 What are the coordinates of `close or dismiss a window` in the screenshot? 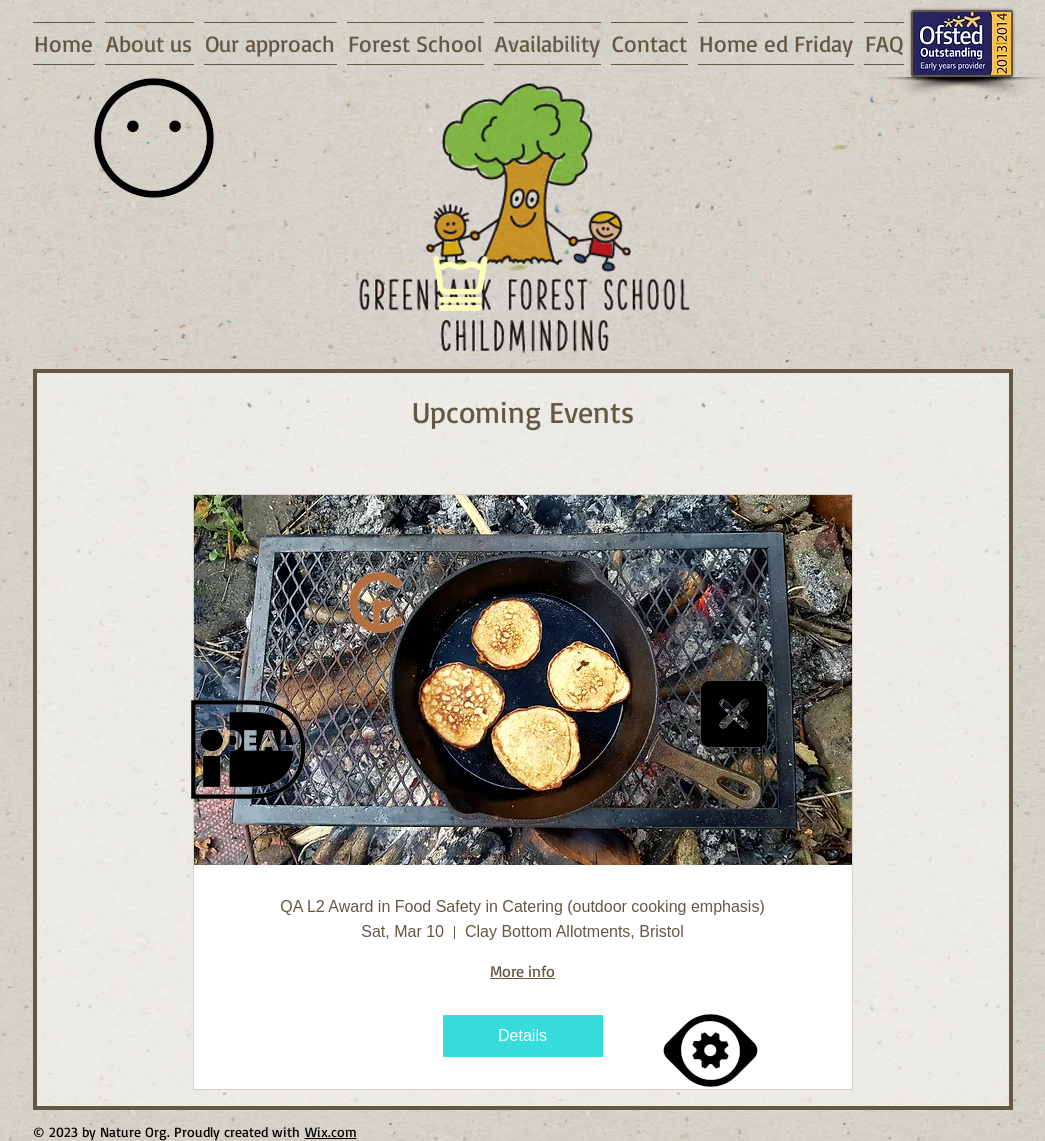 It's located at (734, 714).